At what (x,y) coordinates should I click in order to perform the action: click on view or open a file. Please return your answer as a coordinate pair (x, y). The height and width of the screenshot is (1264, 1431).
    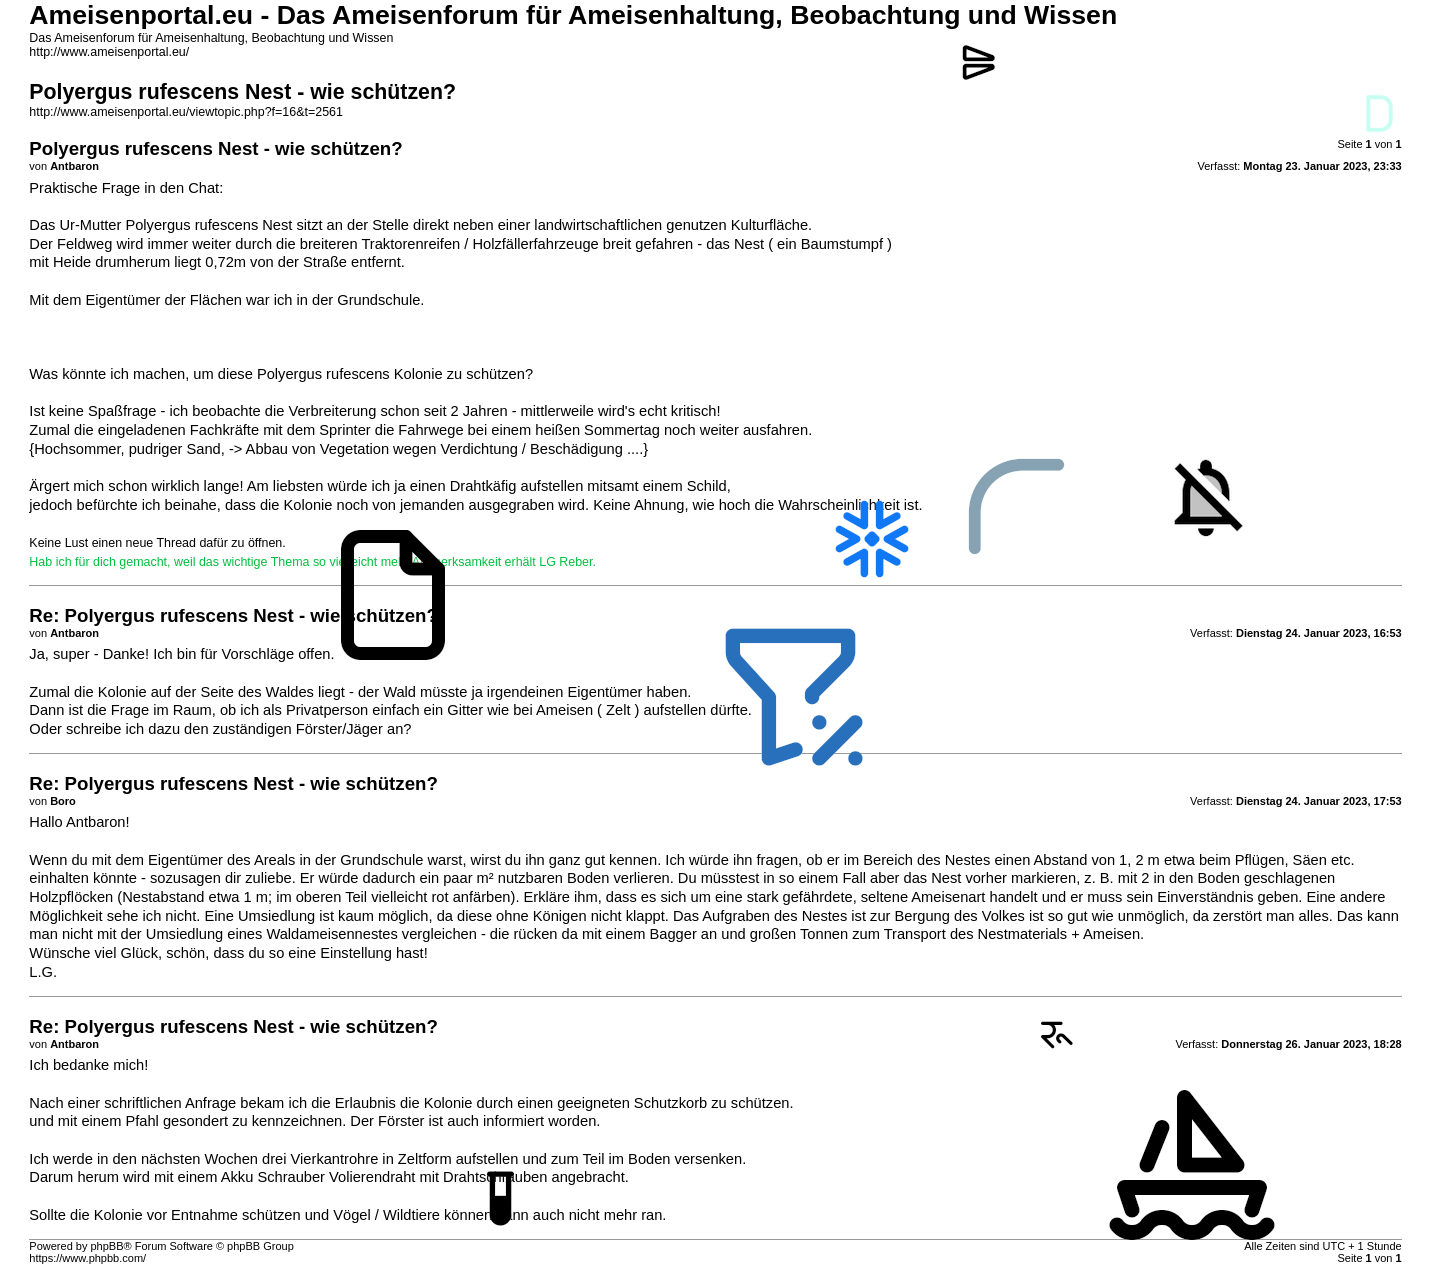
    Looking at the image, I should click on (393, 595).